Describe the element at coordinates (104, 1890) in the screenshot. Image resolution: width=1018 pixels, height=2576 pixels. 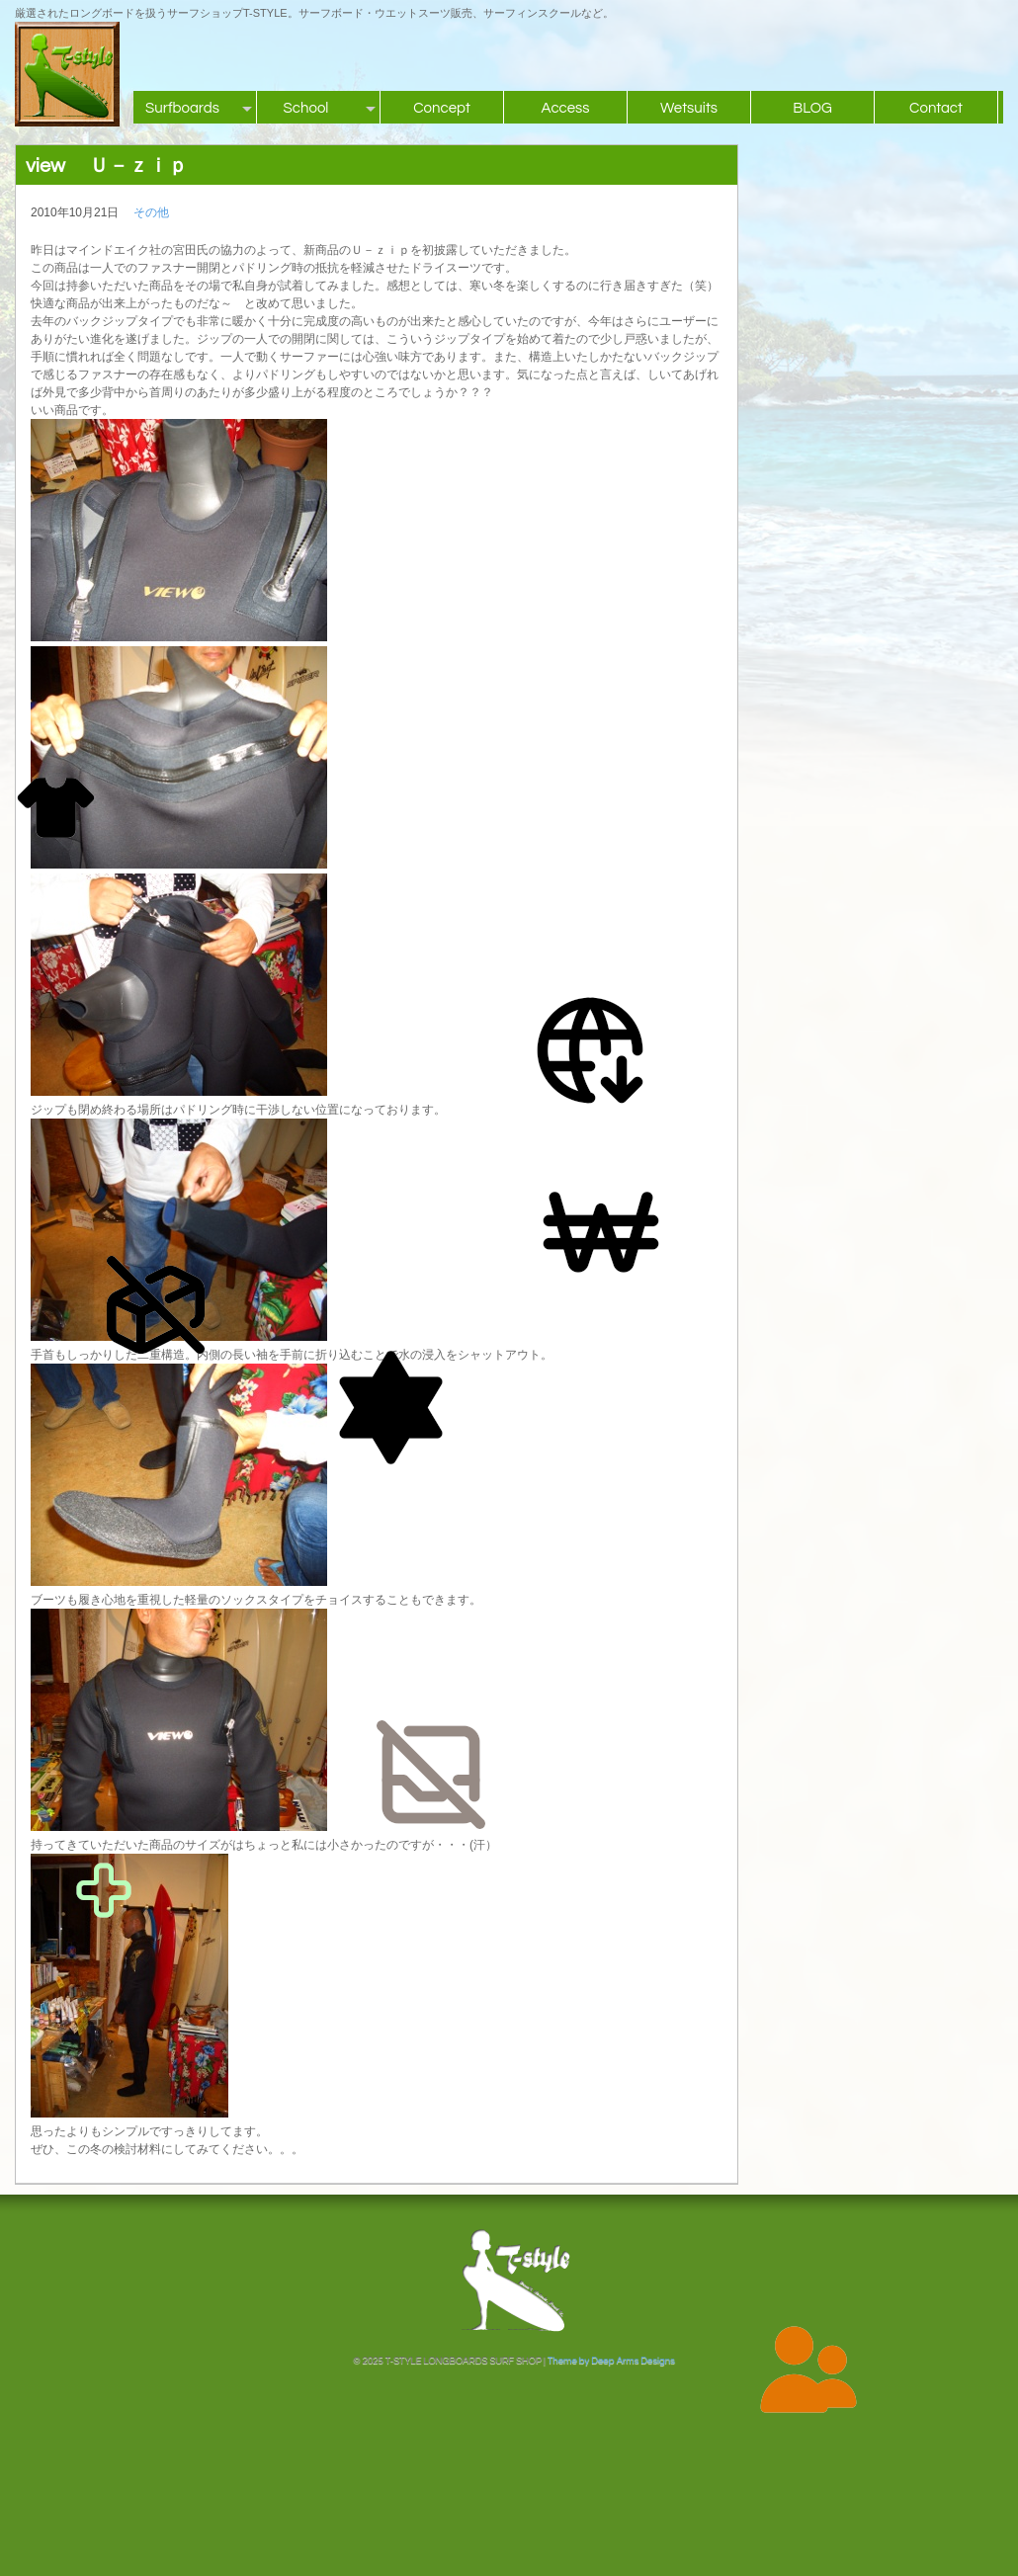
I see `access health or medical features` at that location.